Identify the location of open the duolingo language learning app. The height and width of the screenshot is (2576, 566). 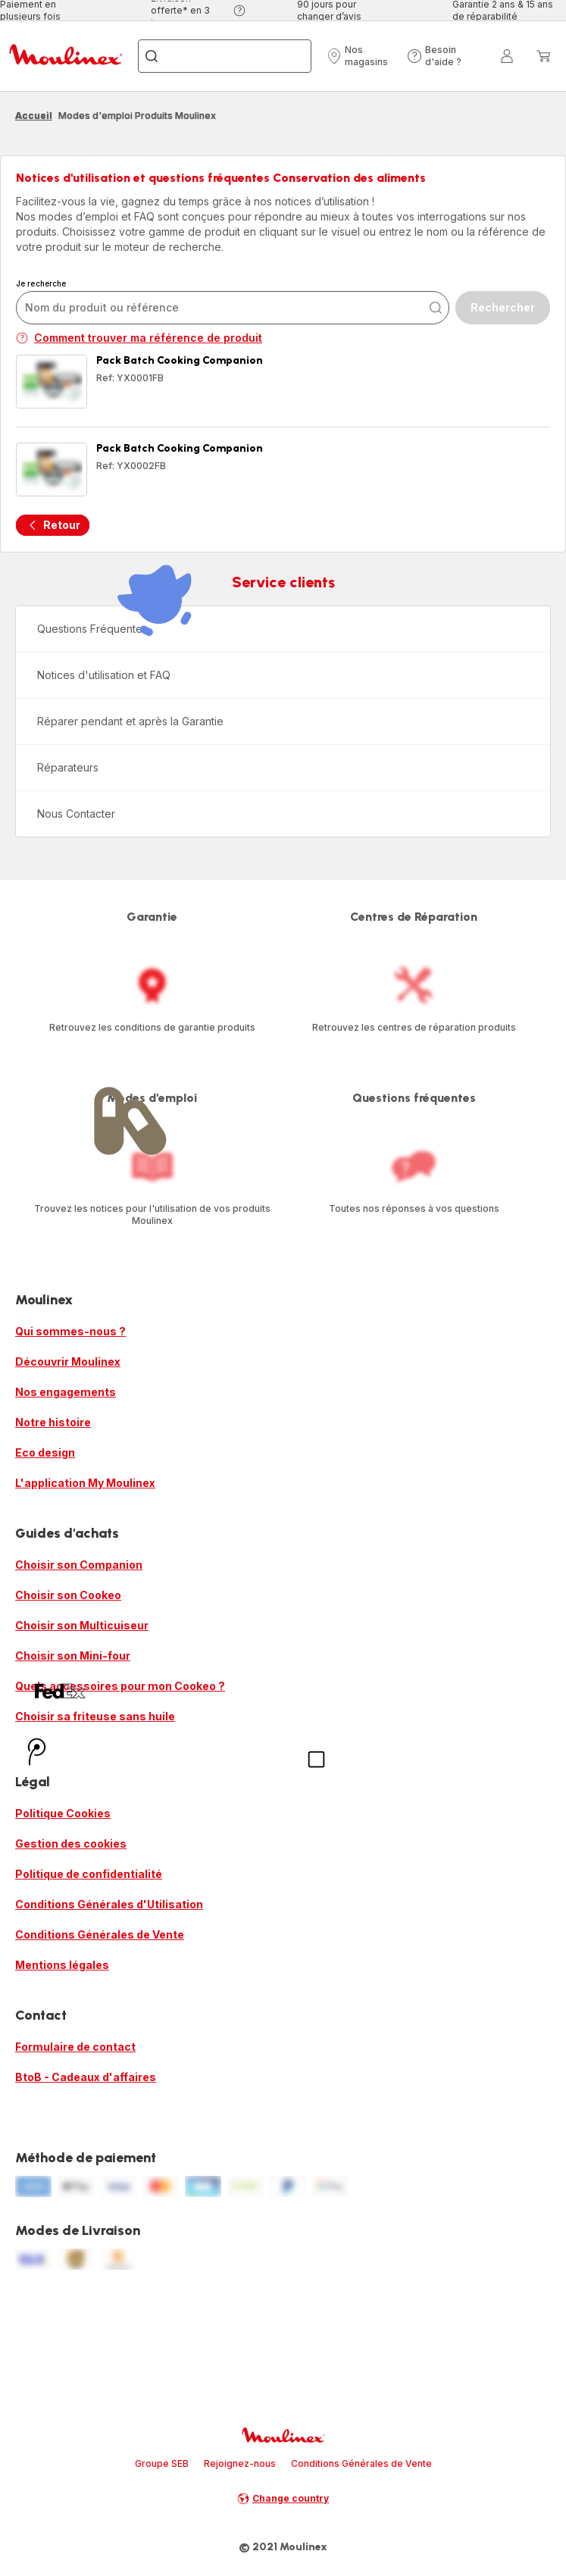
(155, 601).